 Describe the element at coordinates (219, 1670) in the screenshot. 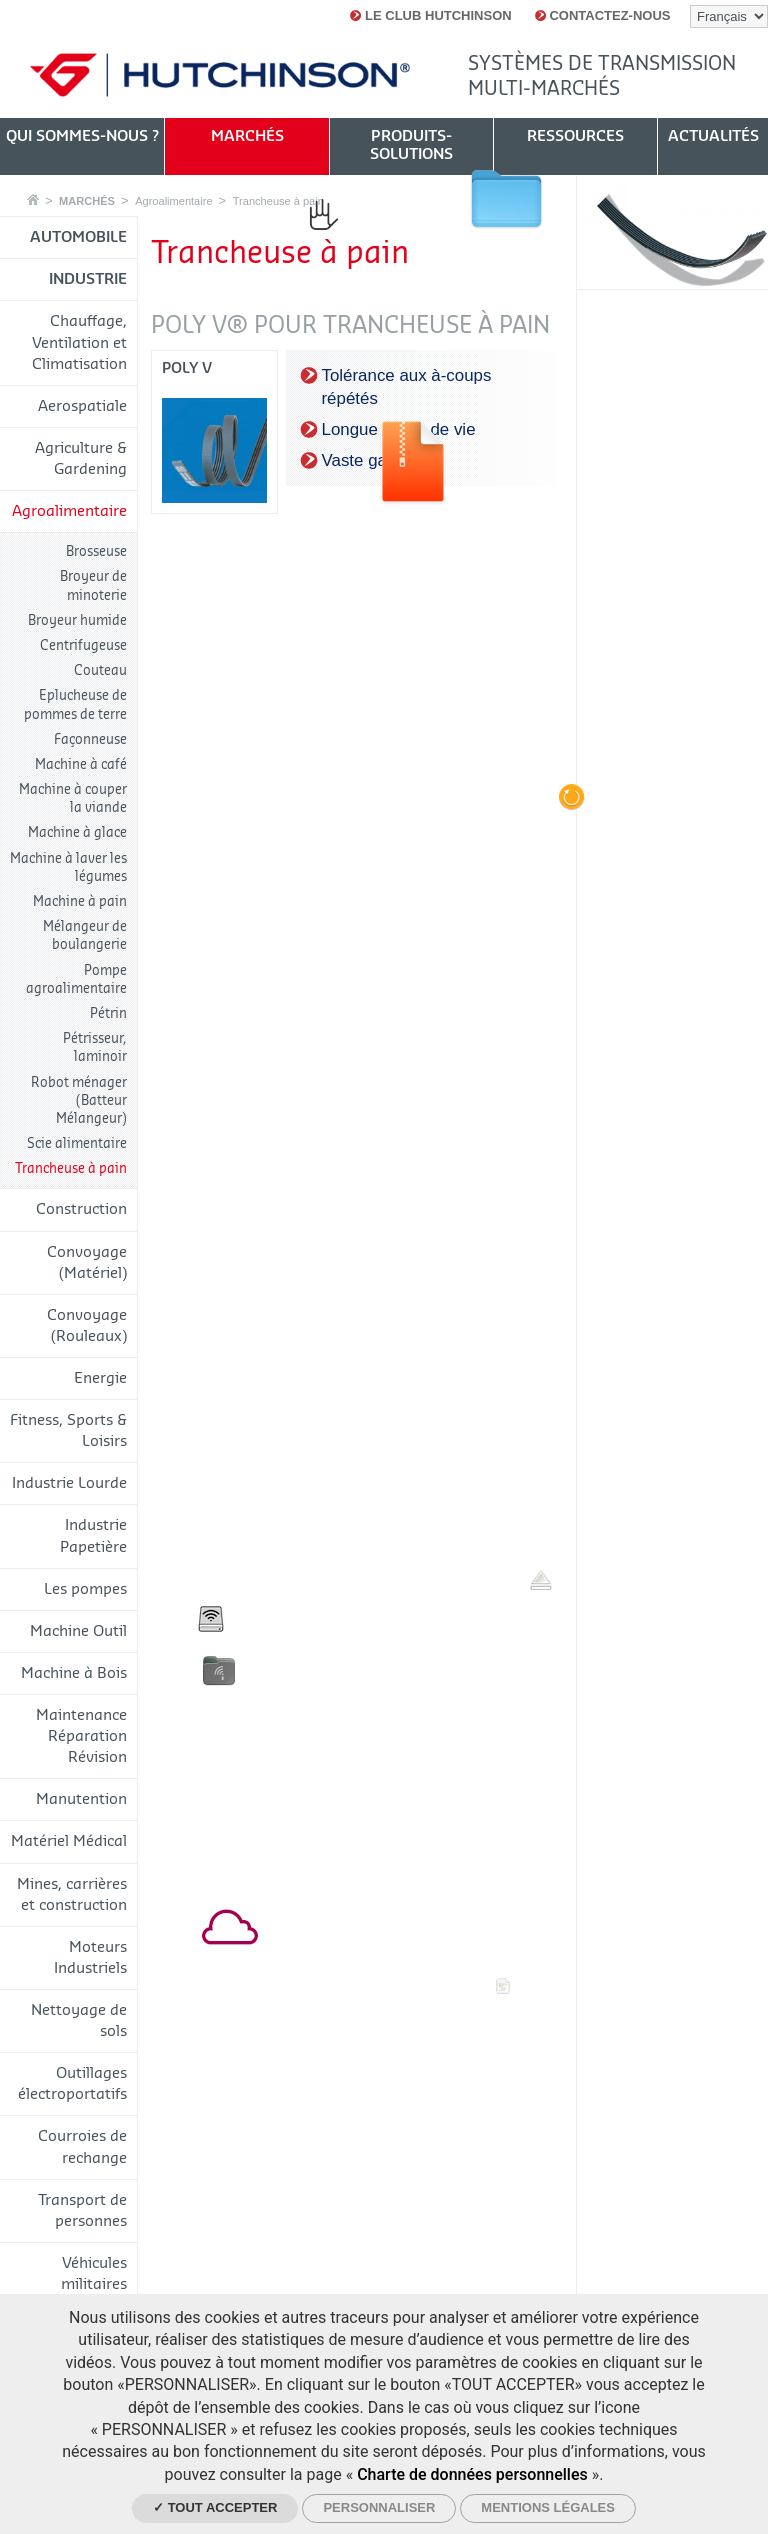

I see `open insync cloud sync folder` at that location.